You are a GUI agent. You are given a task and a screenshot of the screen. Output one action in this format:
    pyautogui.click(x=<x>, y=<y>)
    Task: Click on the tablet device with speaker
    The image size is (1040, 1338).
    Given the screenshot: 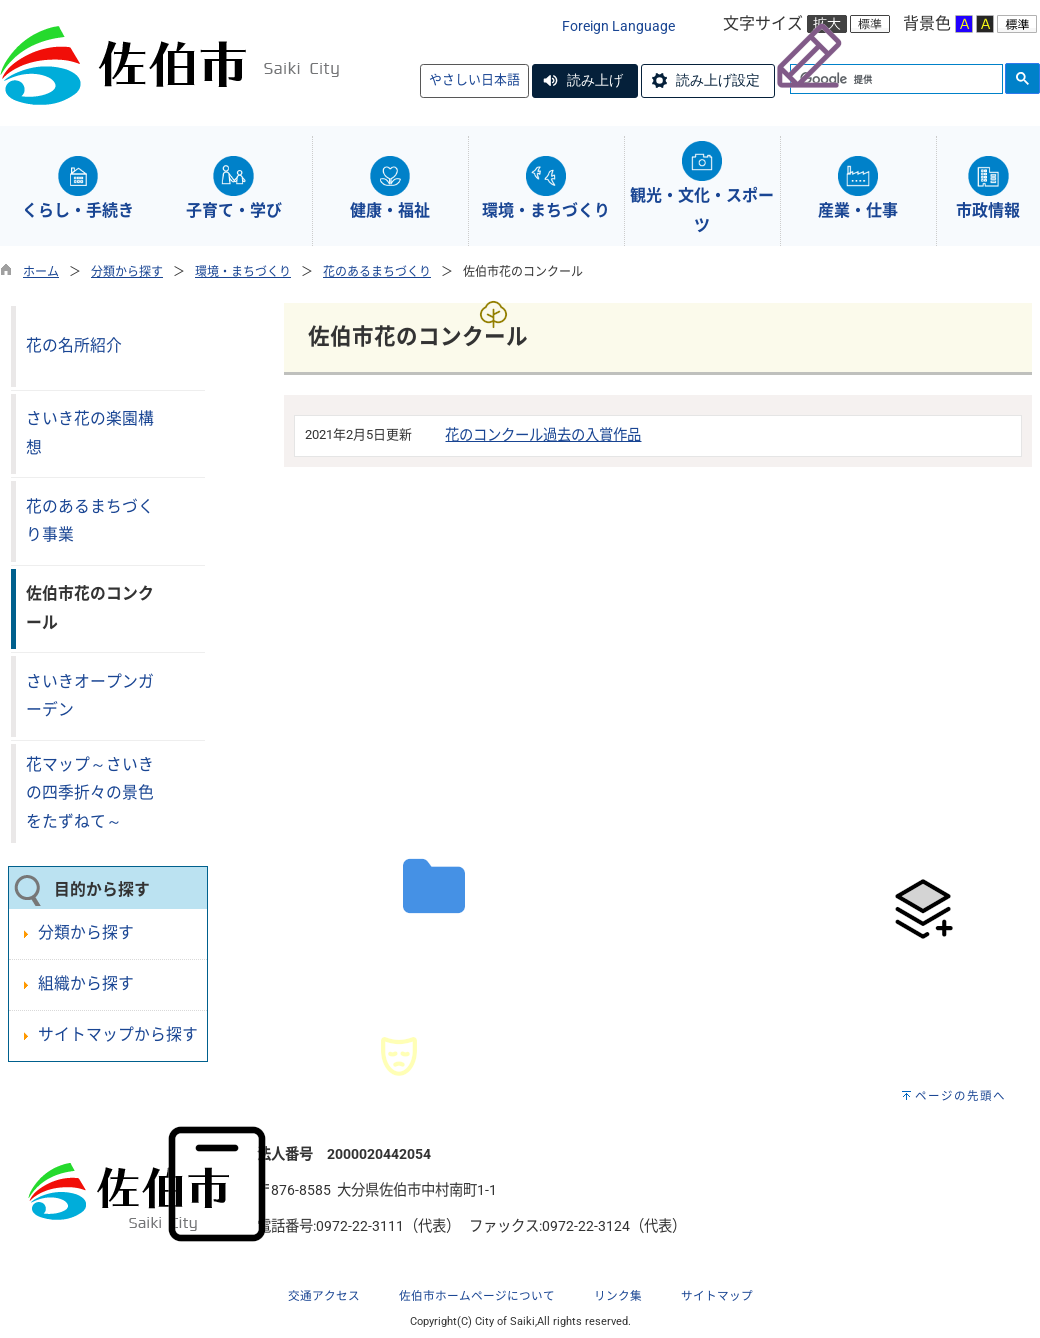 What is the action you would take?
    pyautogui.click(x=217, y=1184)
    